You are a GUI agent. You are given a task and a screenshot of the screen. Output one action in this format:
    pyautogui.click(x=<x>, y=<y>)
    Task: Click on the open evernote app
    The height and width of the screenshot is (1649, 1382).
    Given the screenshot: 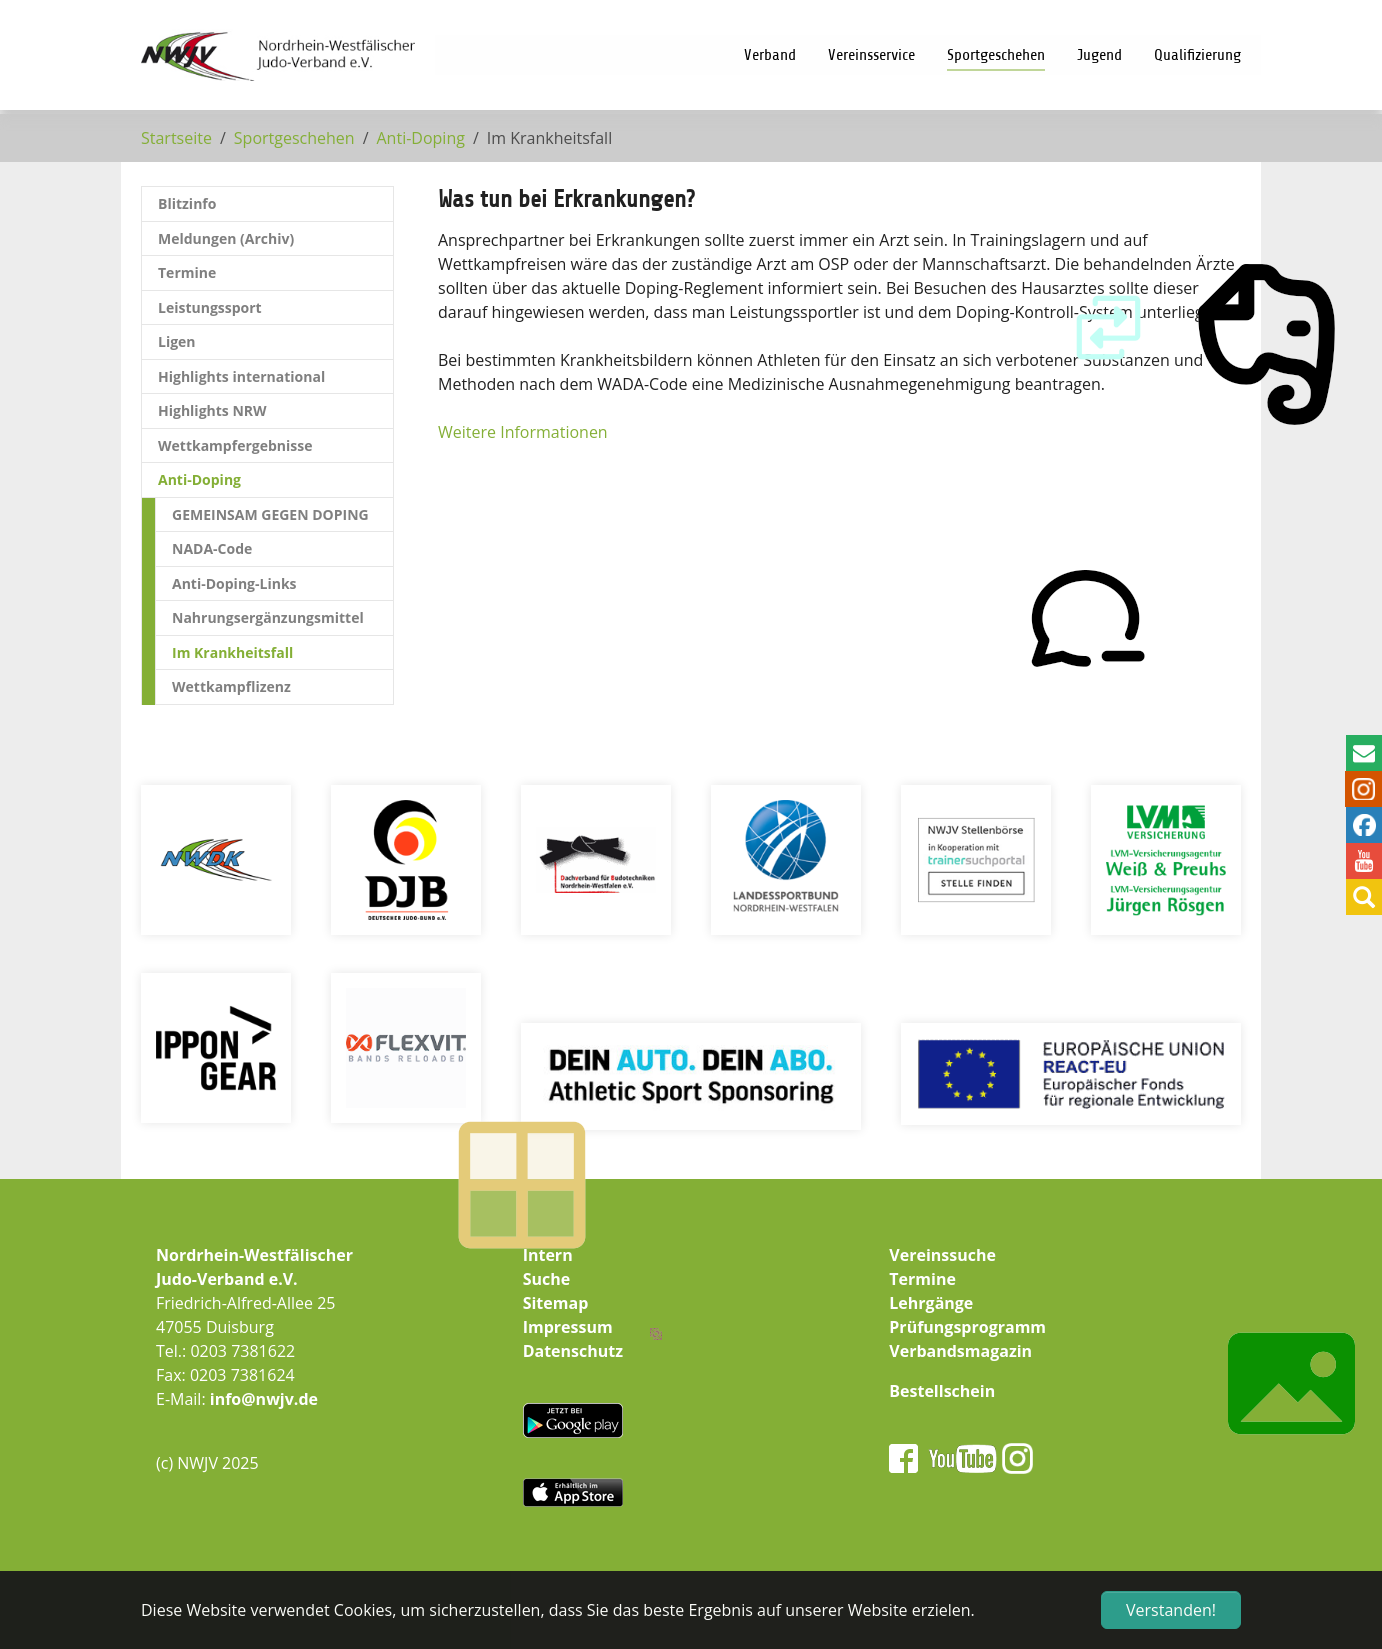 What is the action you would take?
    pyautogui.click(x=1270, y=344)
    